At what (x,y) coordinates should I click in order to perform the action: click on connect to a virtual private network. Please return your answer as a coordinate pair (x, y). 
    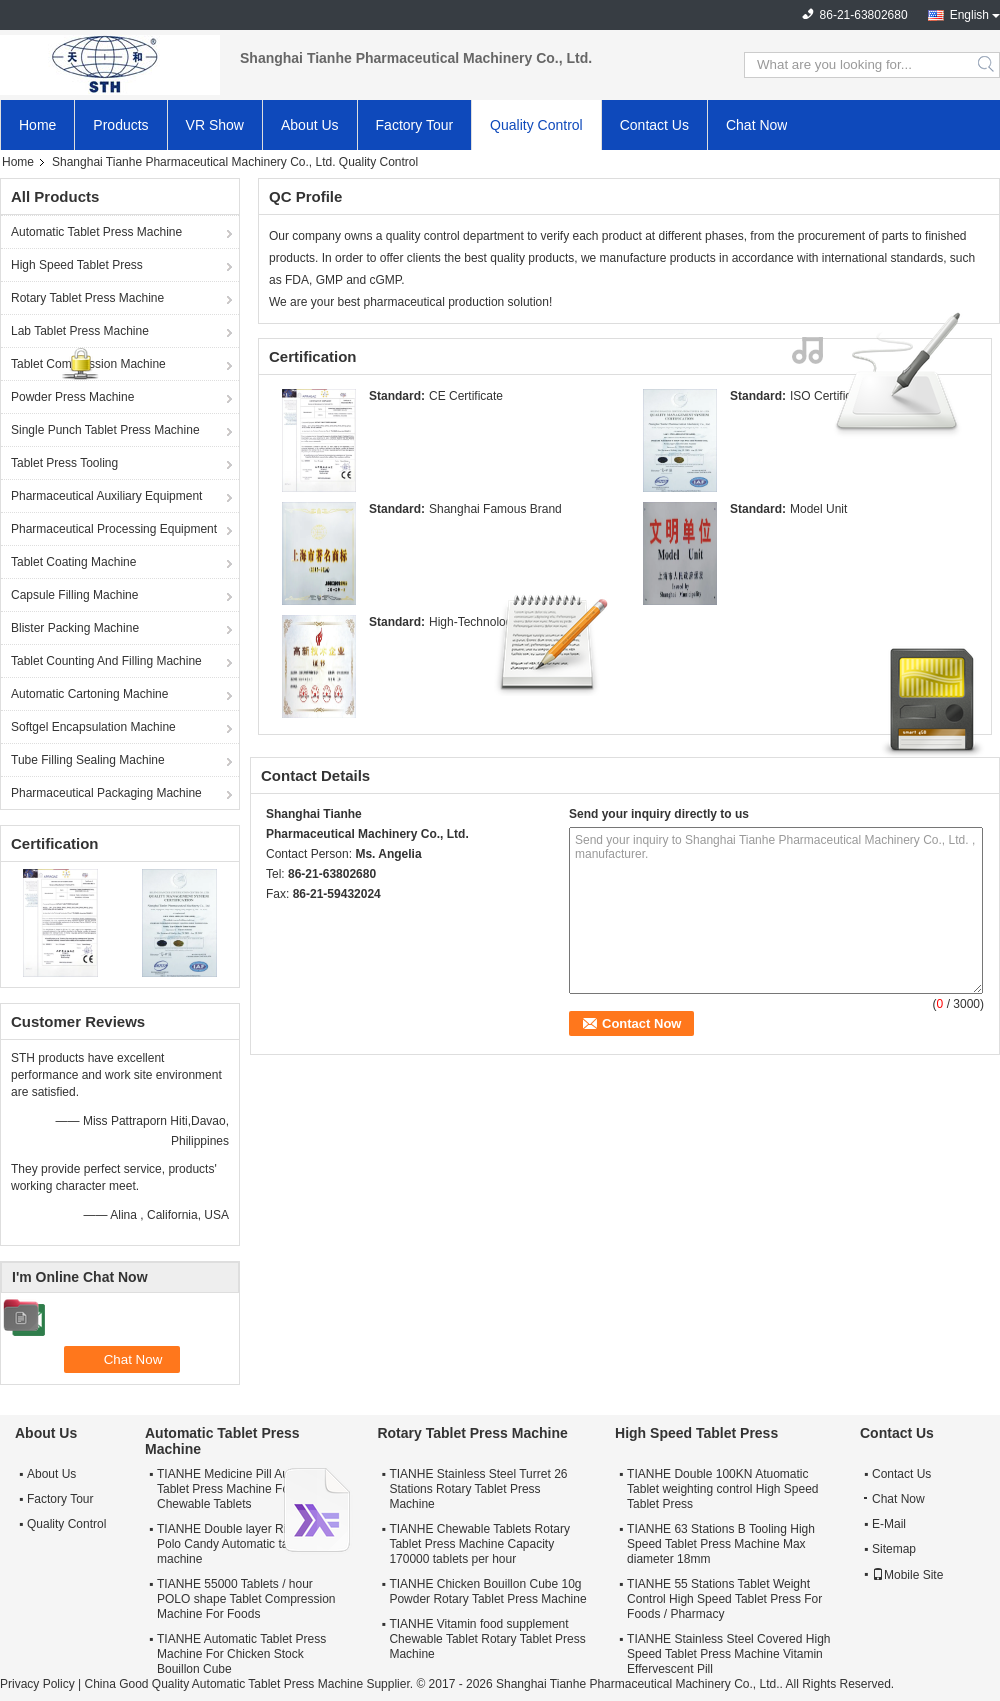
    Looking at the image, I should click on (81, 364).